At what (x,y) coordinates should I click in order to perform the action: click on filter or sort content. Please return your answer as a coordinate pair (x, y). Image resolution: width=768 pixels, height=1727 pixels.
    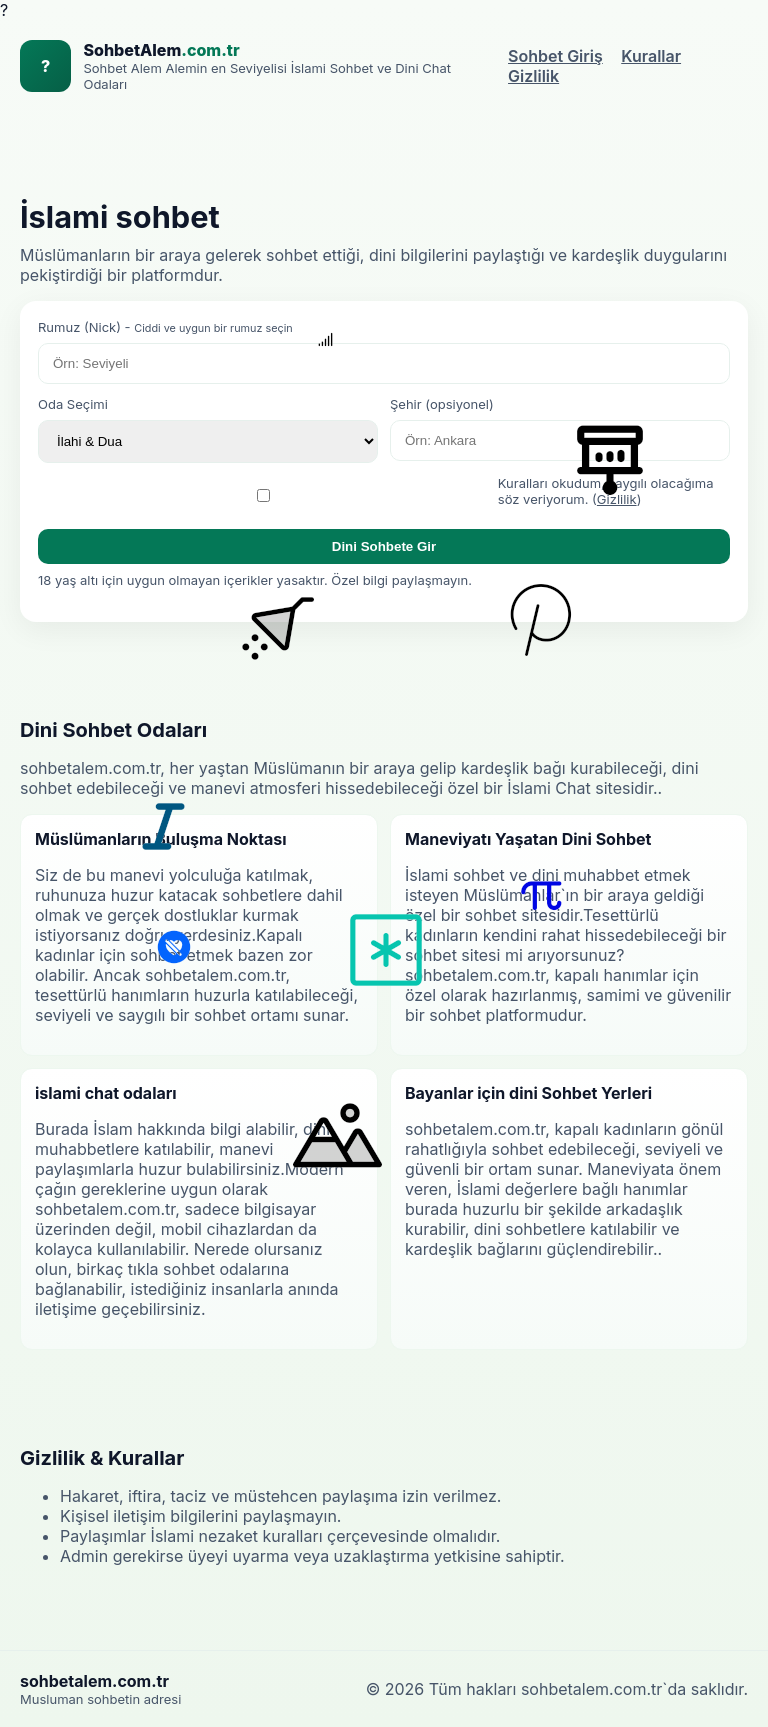
    Looking at the image, I should click on (277, 625).